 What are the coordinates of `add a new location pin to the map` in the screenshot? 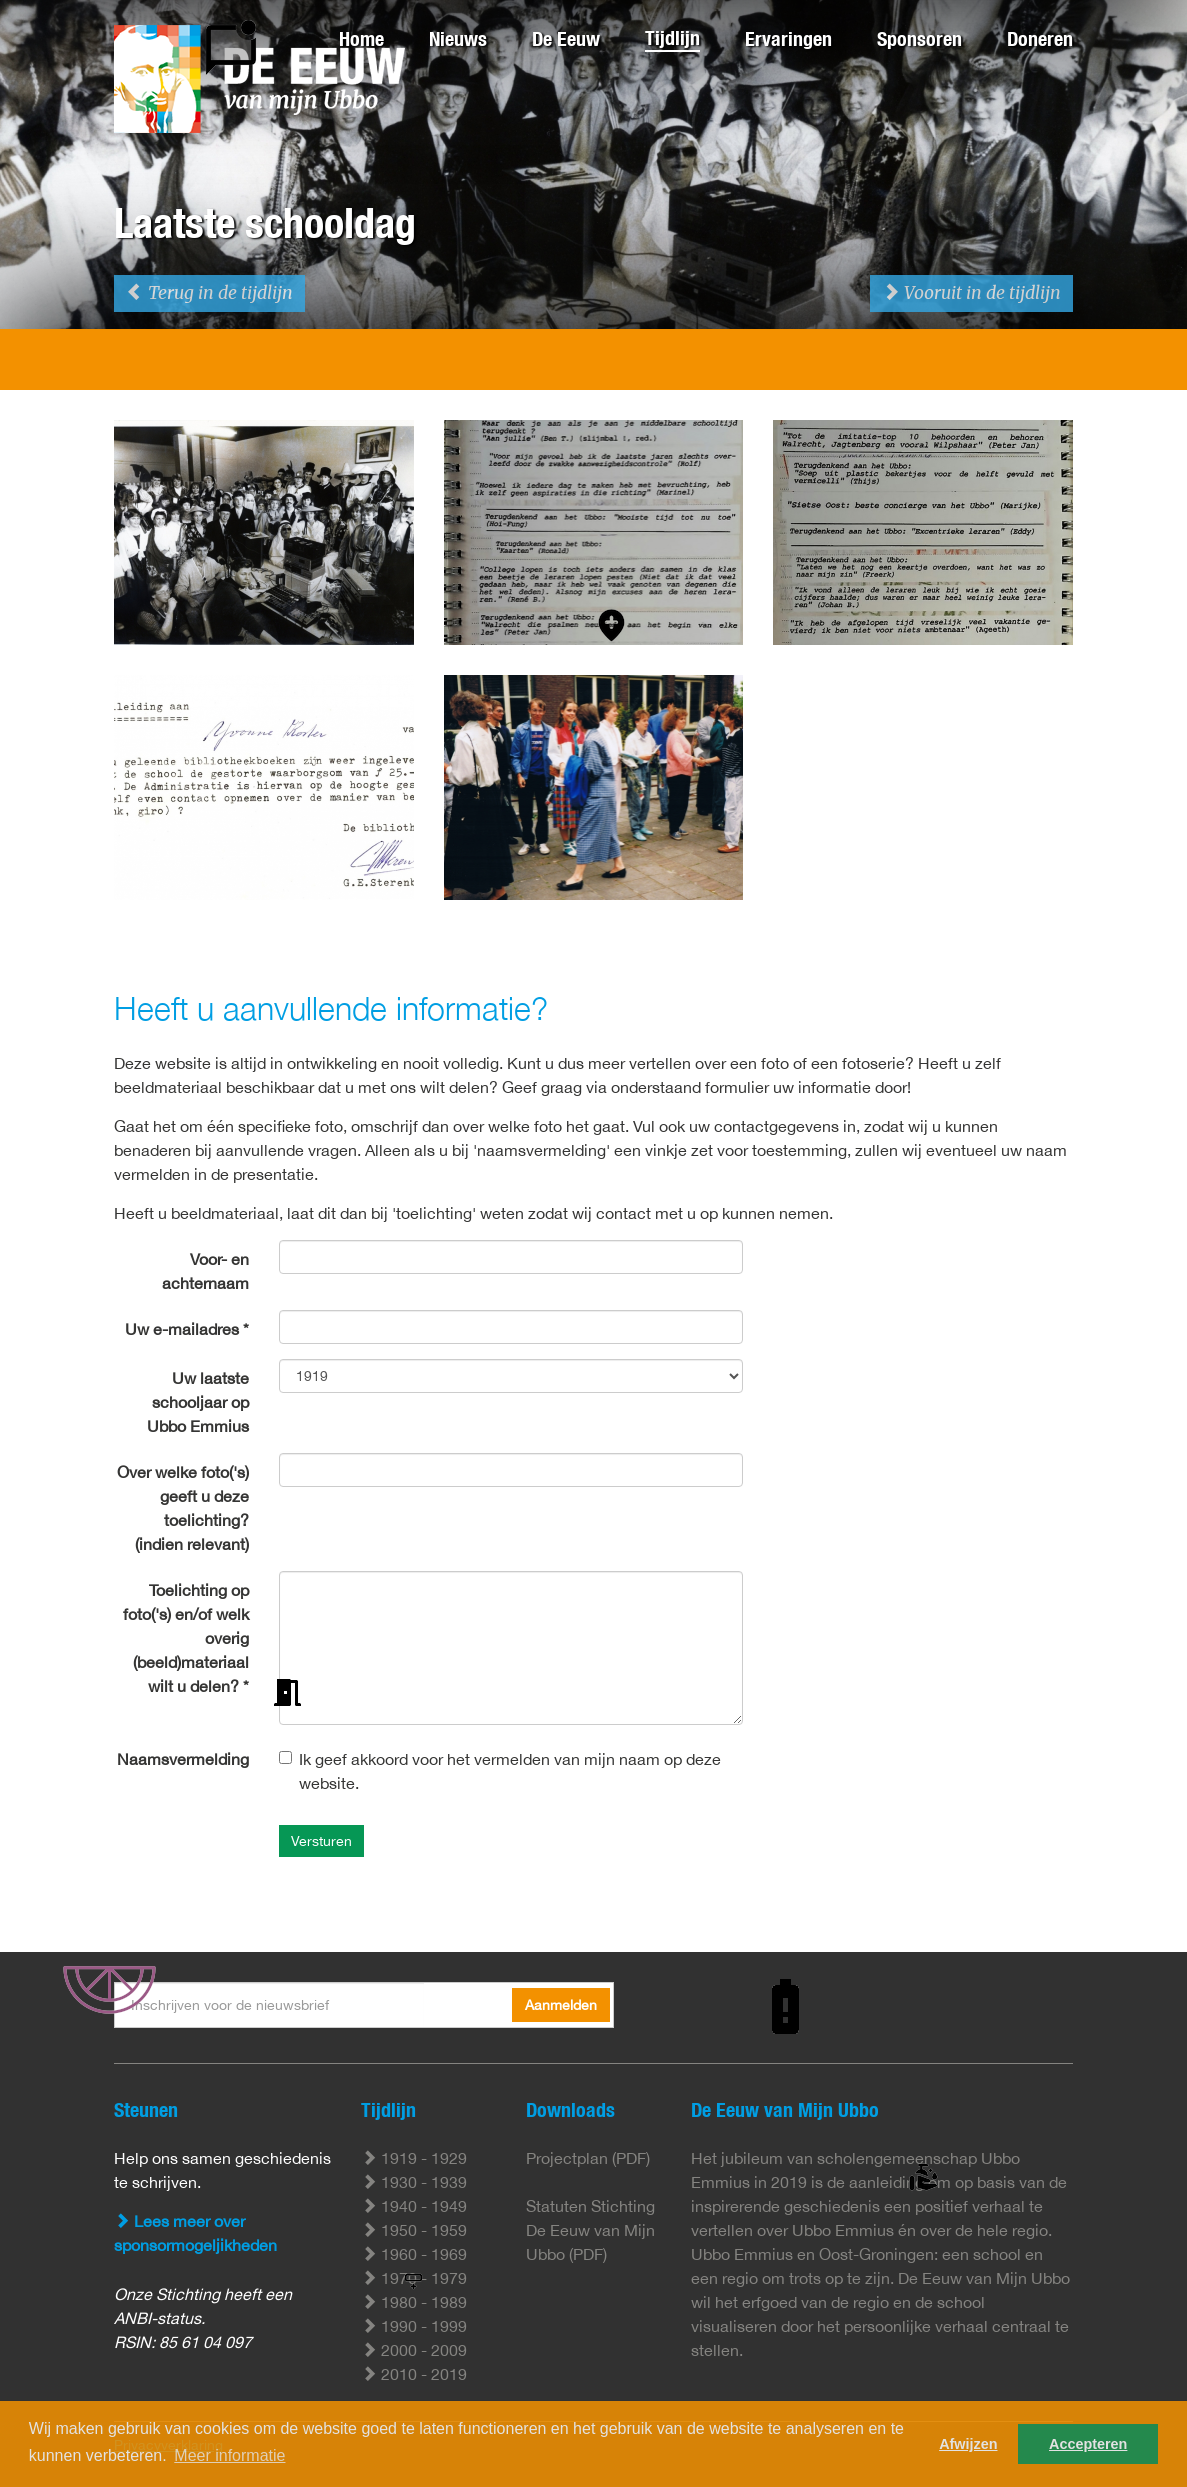 It's located at (611, 625).